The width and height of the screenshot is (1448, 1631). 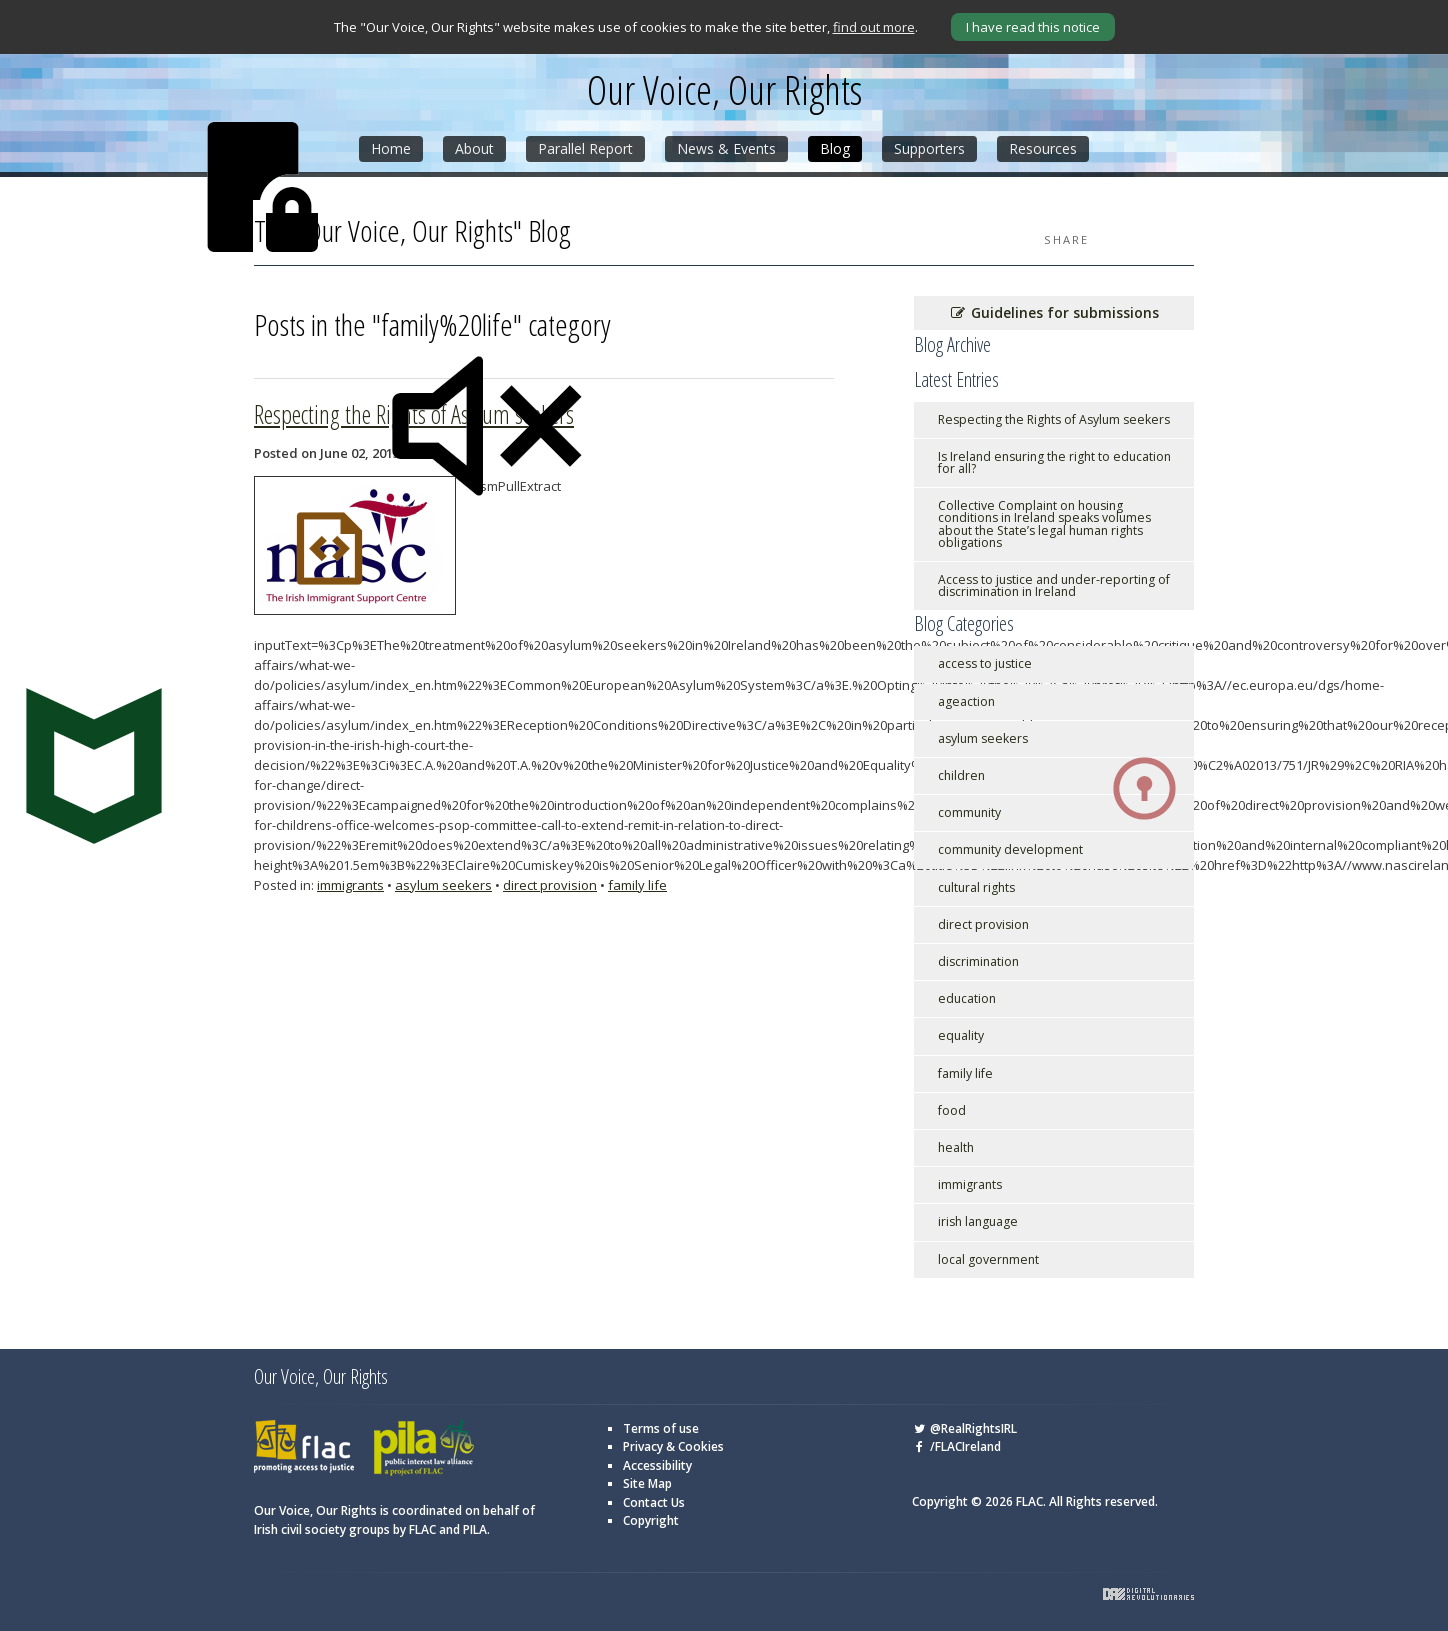 I want to click on lock or secure a room, so click(x=1144, y=788).